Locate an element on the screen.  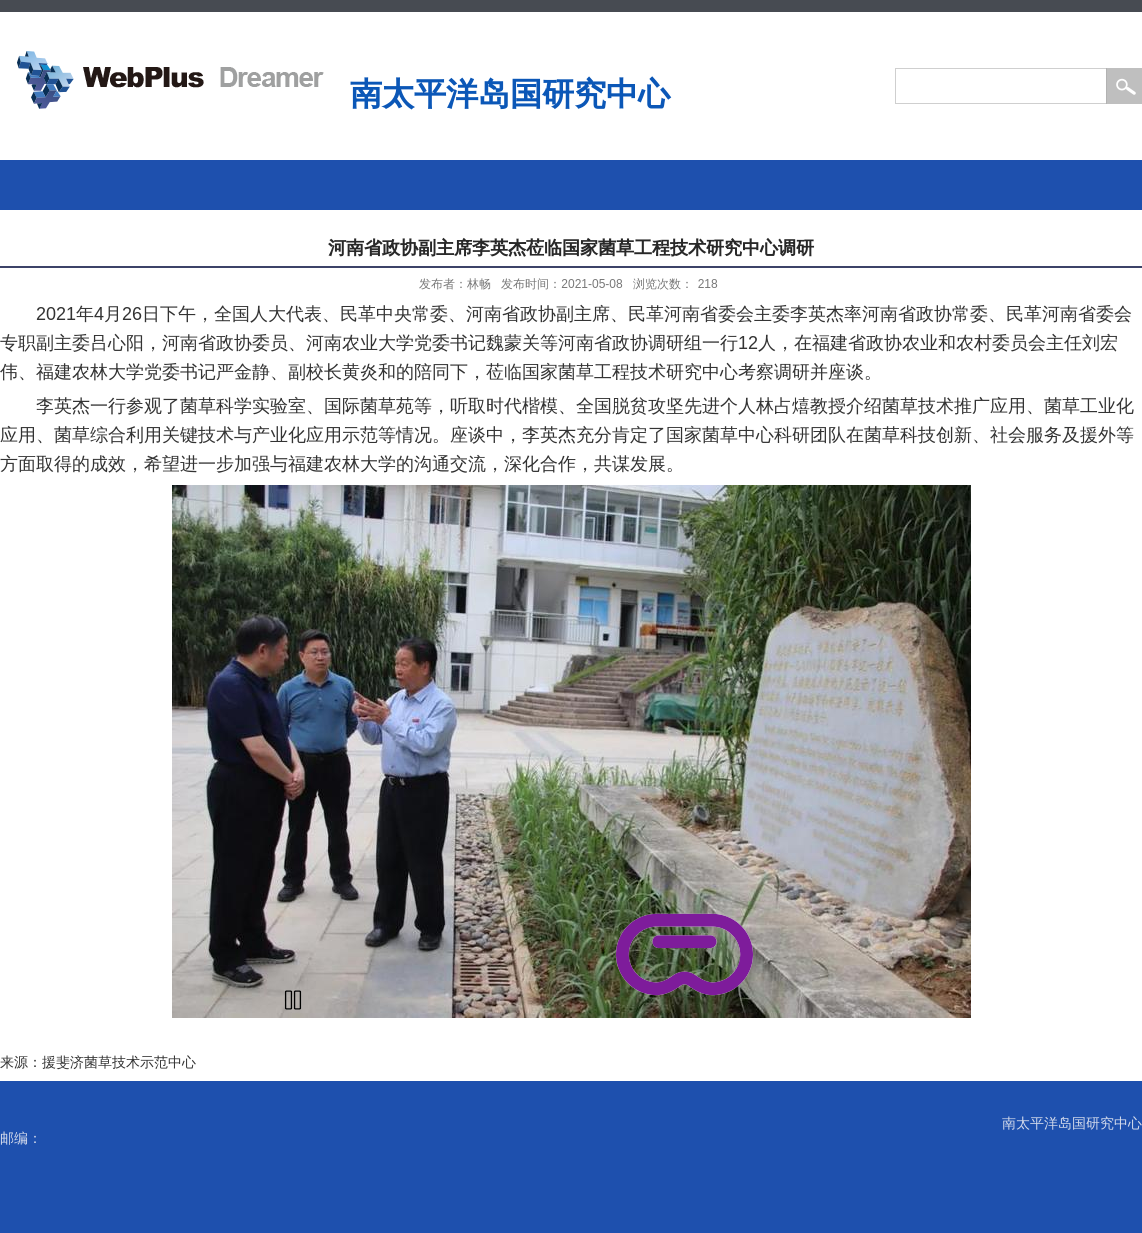
access virtual reality or immersive mode is located at coordinates (684, 954).